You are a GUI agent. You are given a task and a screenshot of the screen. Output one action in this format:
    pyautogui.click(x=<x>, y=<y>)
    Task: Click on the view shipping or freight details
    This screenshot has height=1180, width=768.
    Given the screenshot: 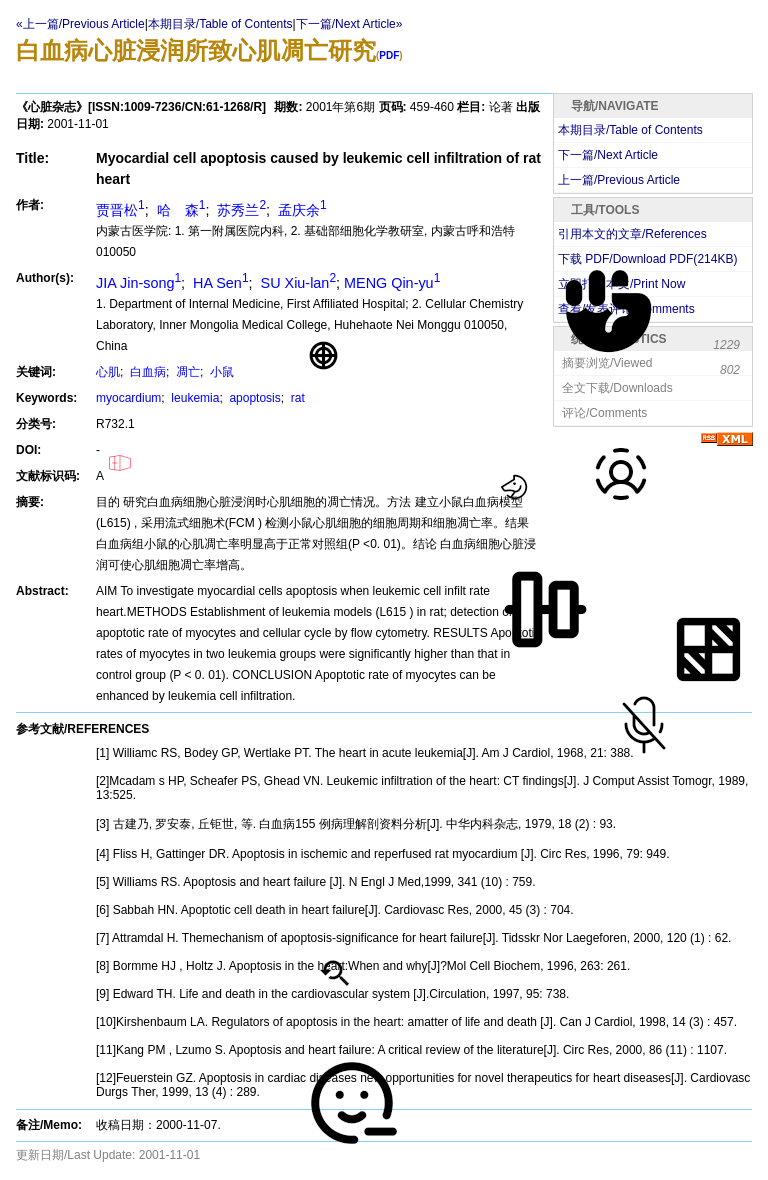 What is the action you would take?
    pyautogui.click(x=120, y=463)
    